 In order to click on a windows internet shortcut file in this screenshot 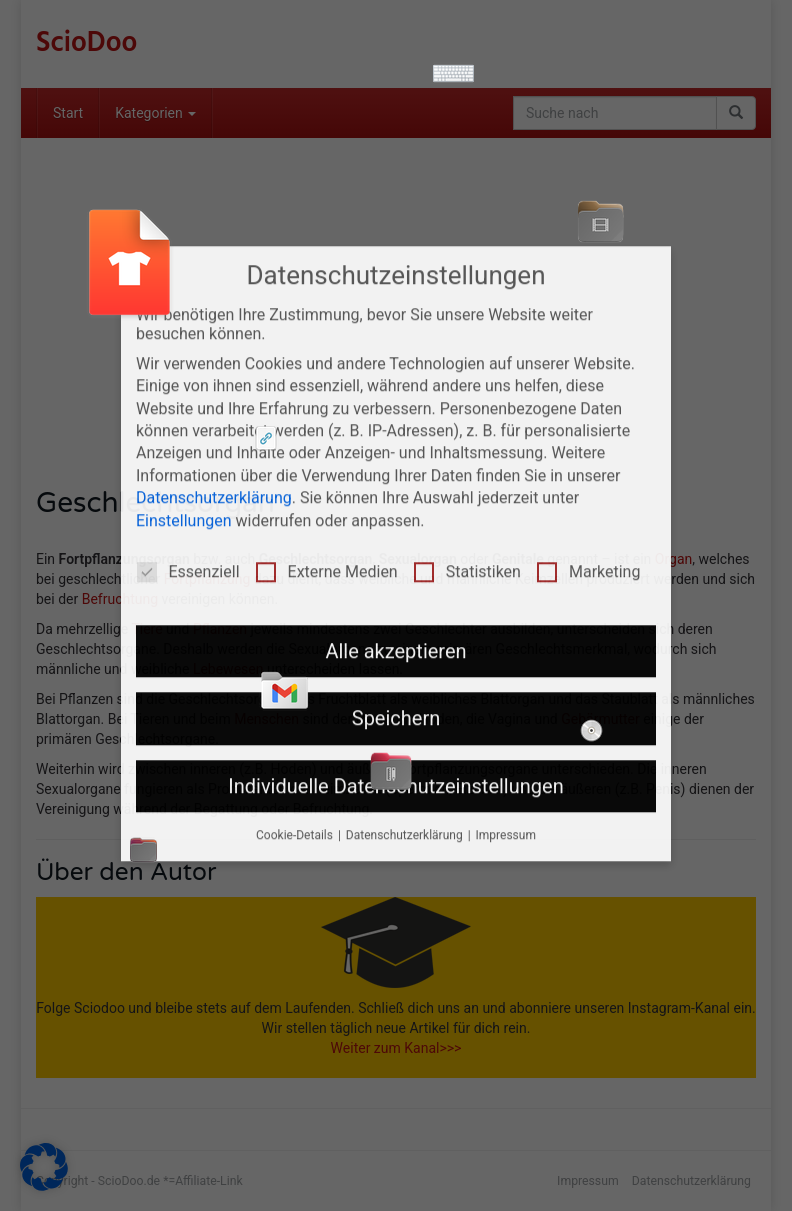, I will do `click(266, 438)`.